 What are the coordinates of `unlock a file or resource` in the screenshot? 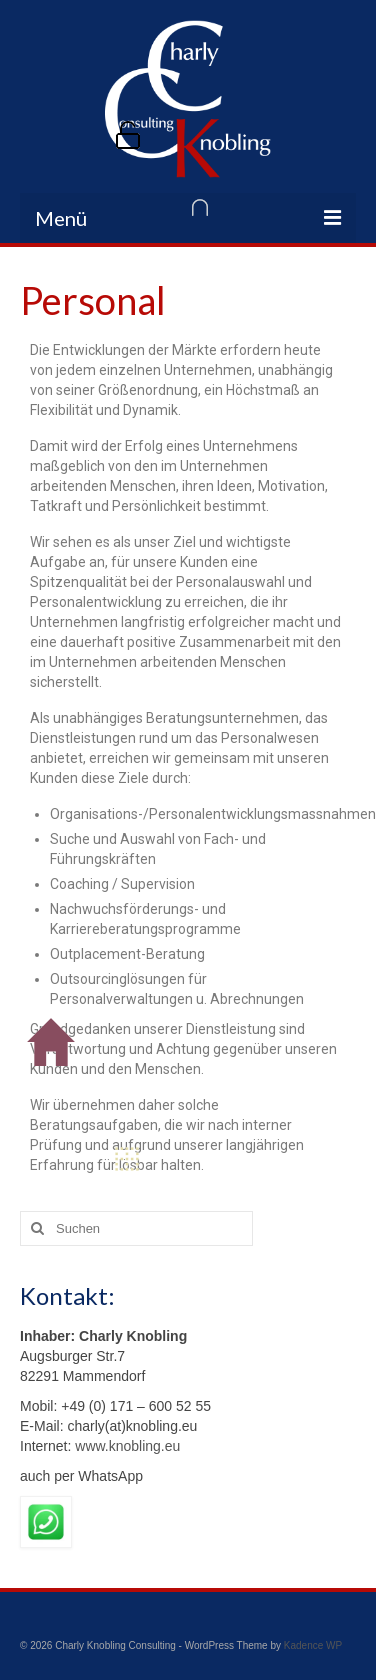 It's located at (128, 135).